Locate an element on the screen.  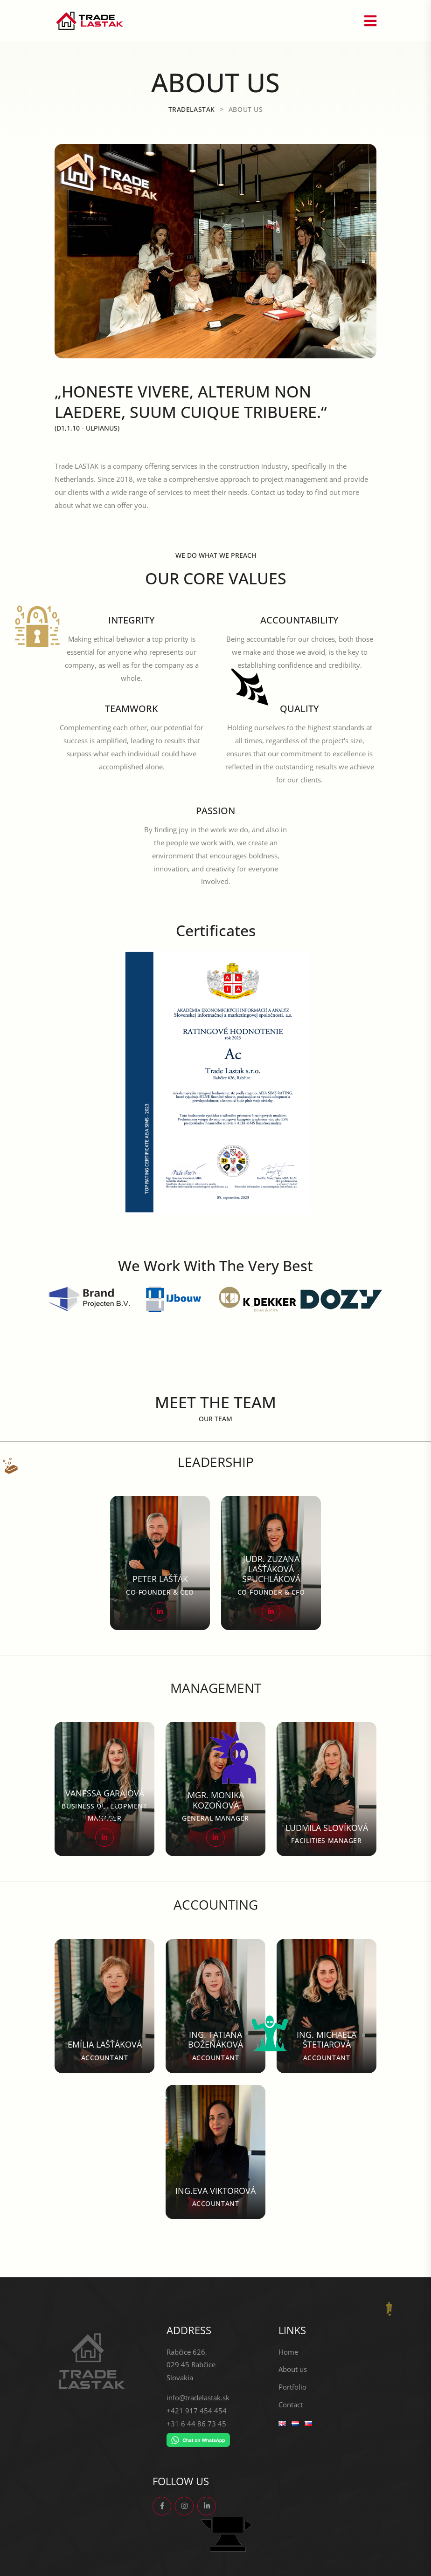
indicates a surprised or shocked reaction is located at coordinates (236, 1757).